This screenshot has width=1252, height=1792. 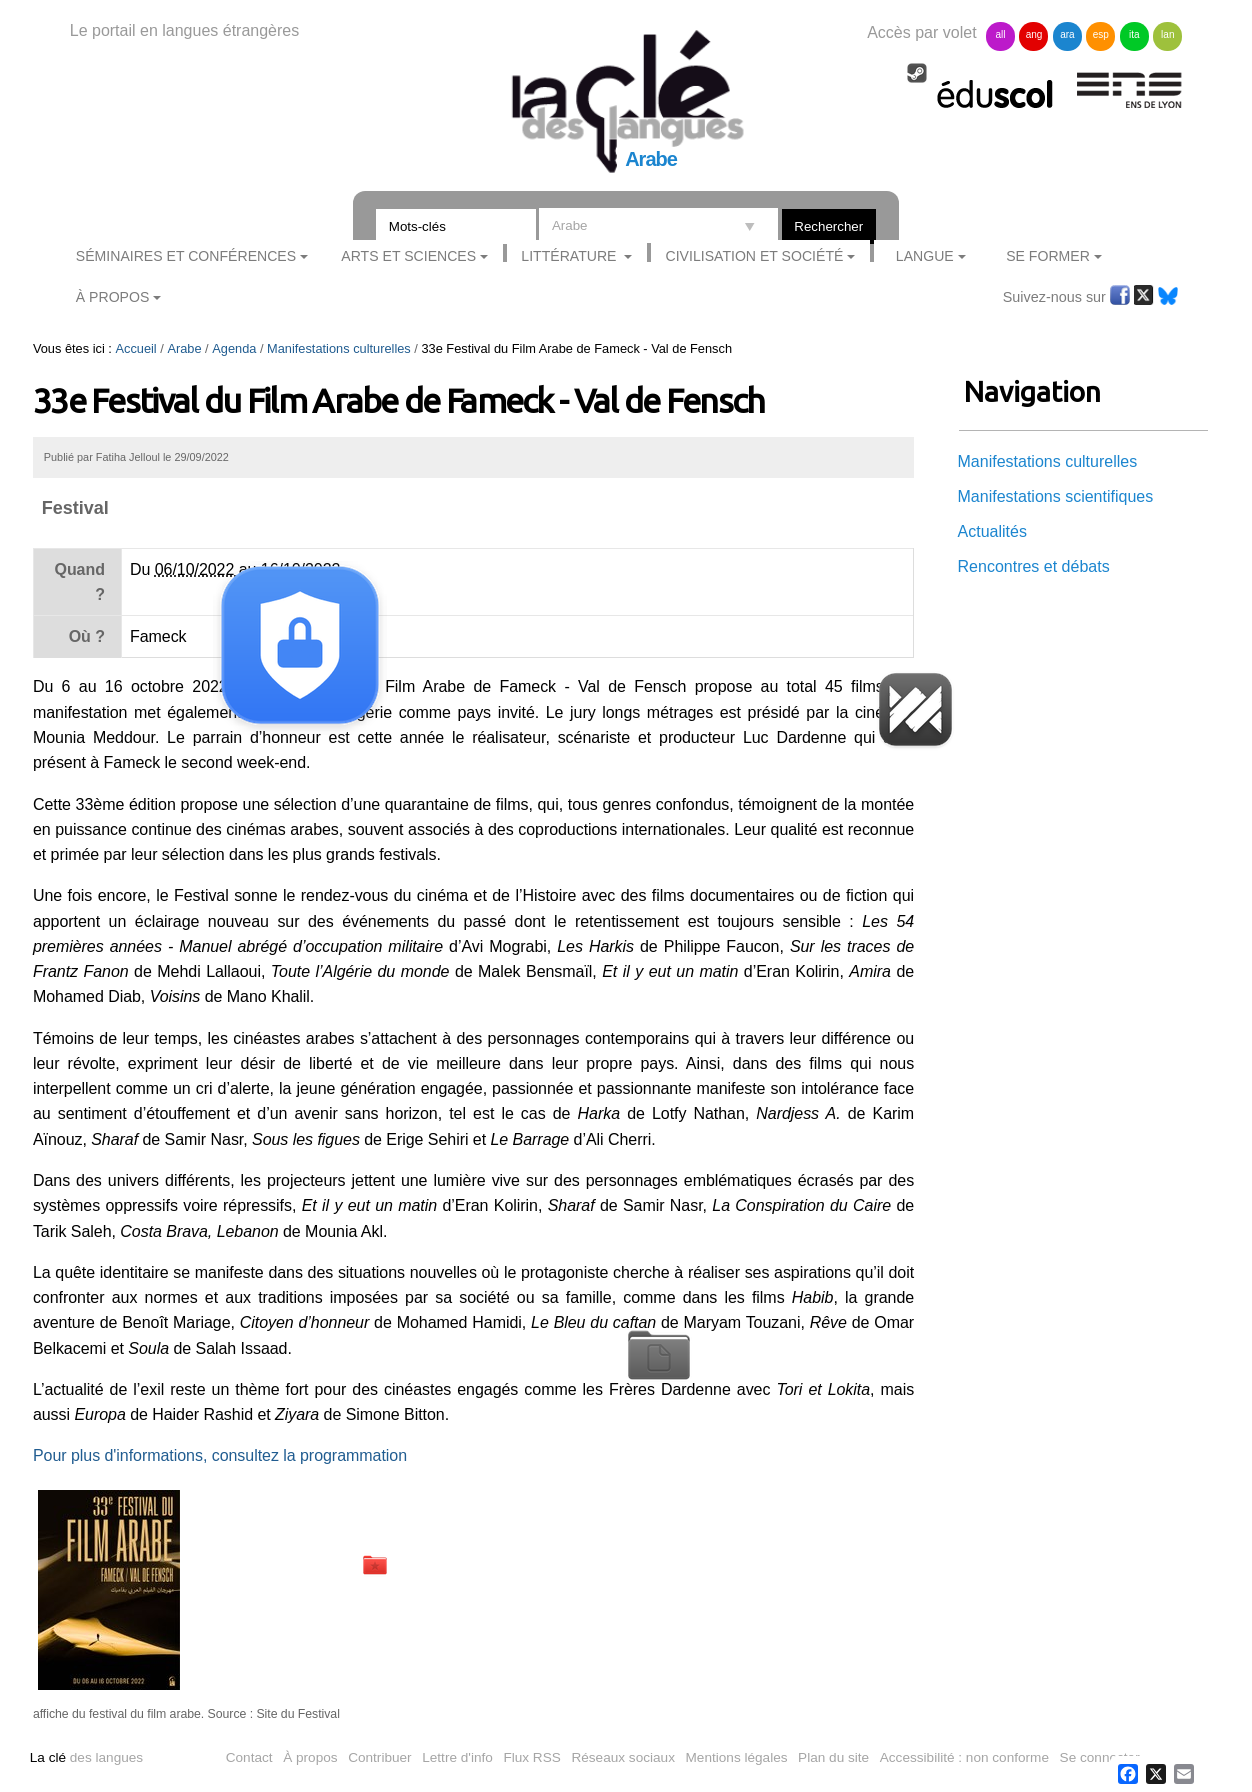 I want to click on launch Dota Underlords game, so click(x=915, y=709).